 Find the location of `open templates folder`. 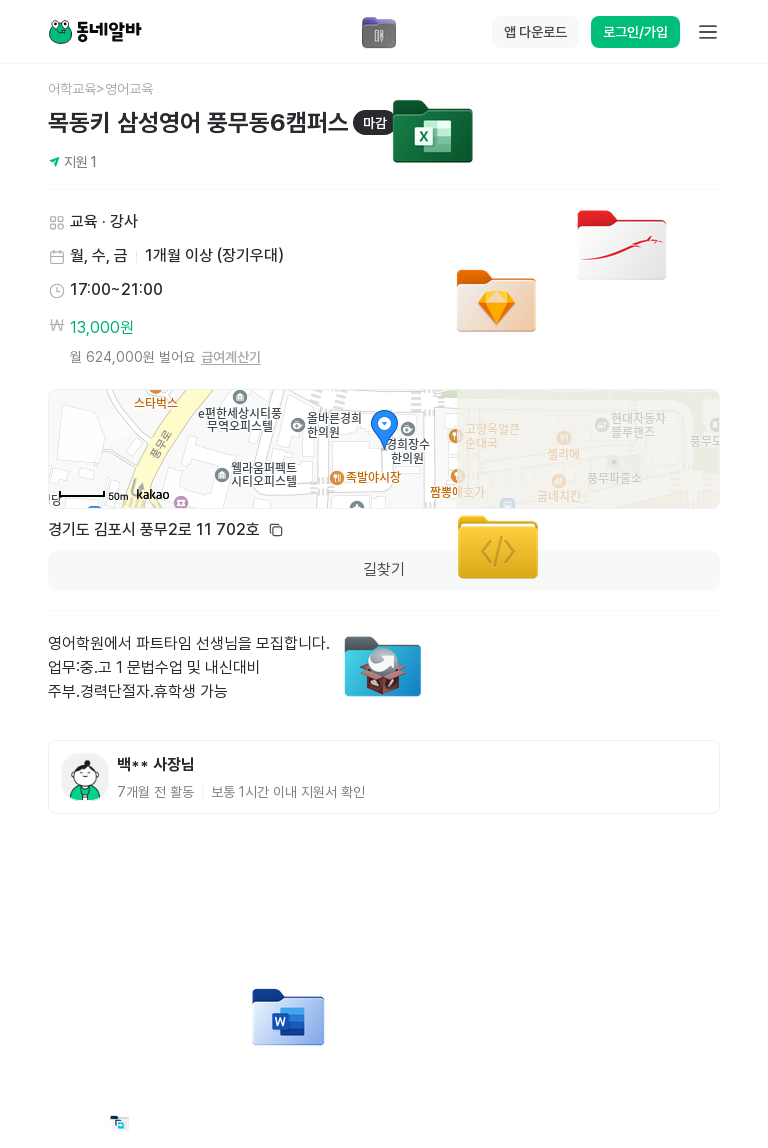

open templates folder is located at coordinates (379, 32).